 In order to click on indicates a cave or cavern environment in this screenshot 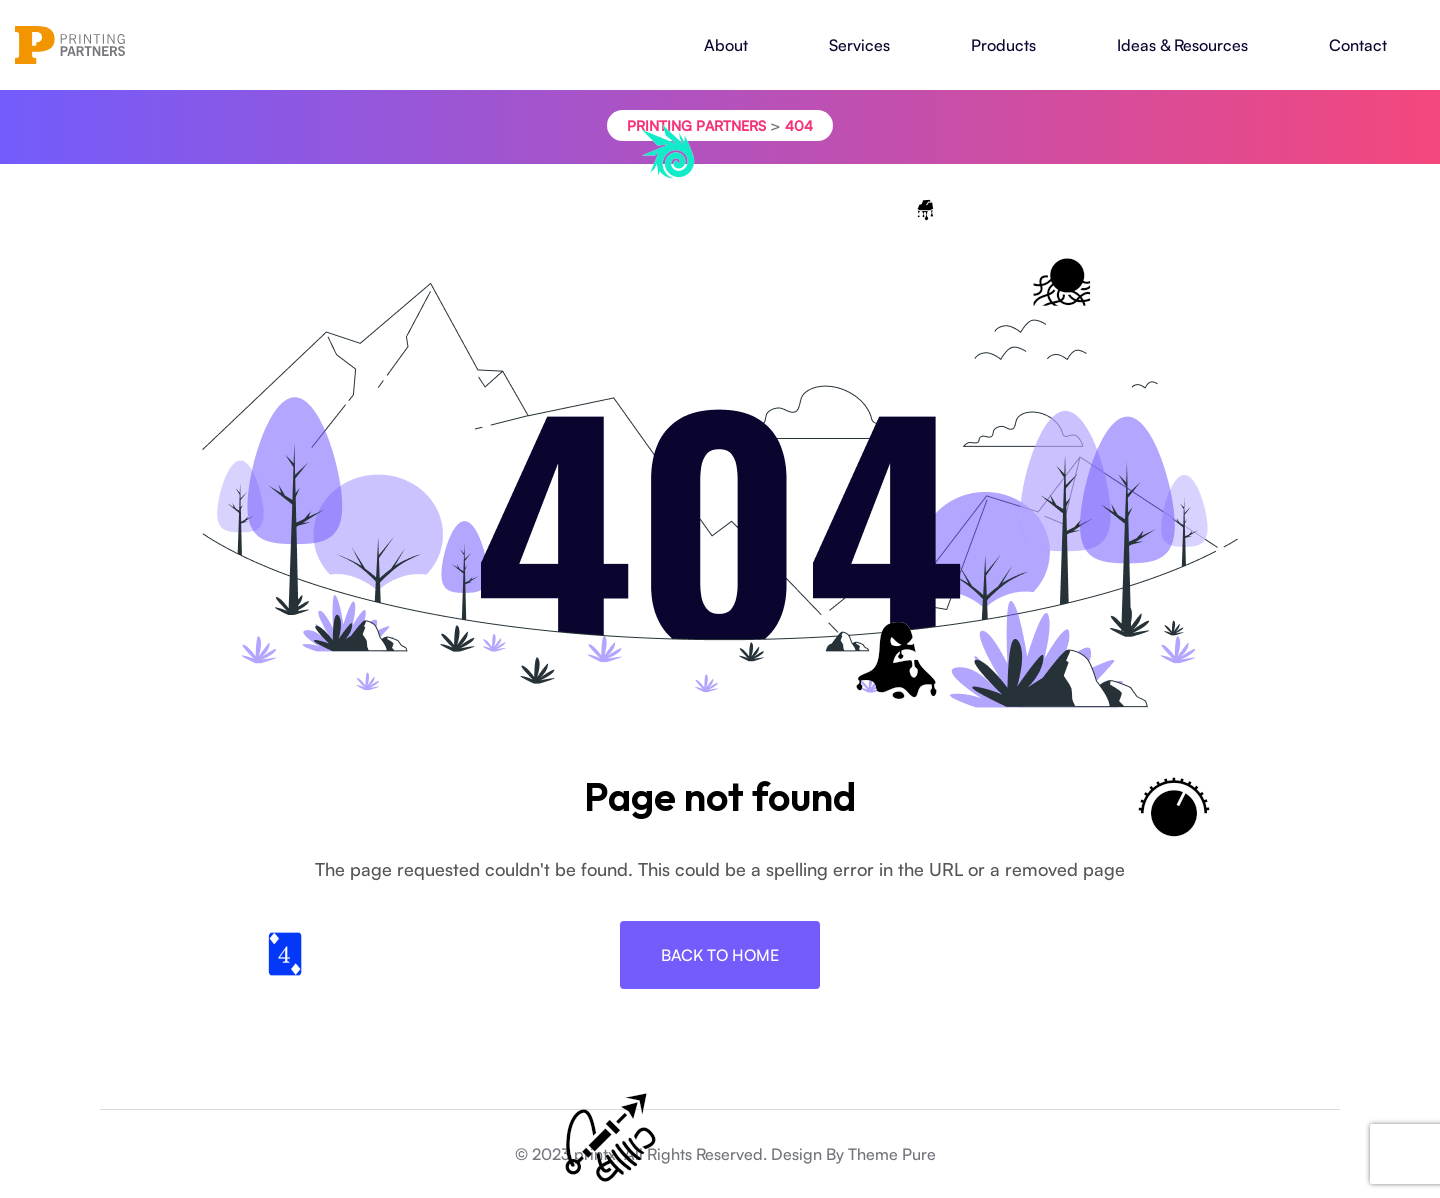, I will do `click(926, 210)`.